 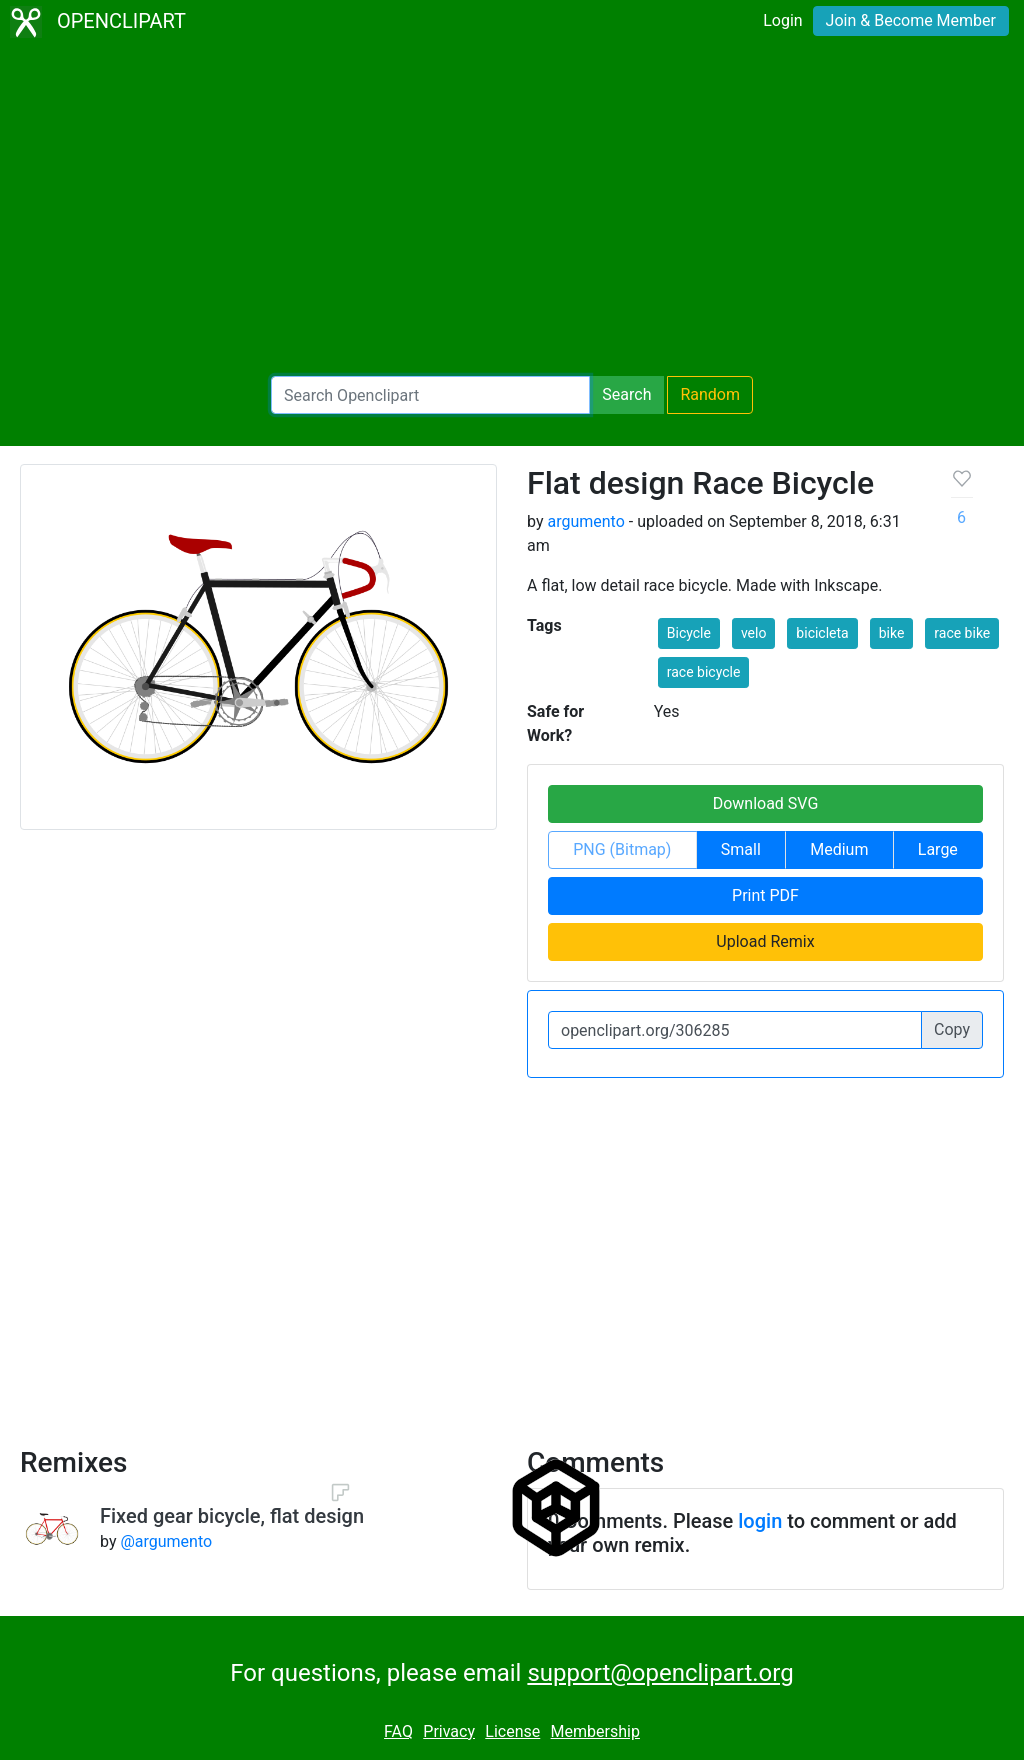 I want to click on view 3d model or object, so click(x=556, y=1508).